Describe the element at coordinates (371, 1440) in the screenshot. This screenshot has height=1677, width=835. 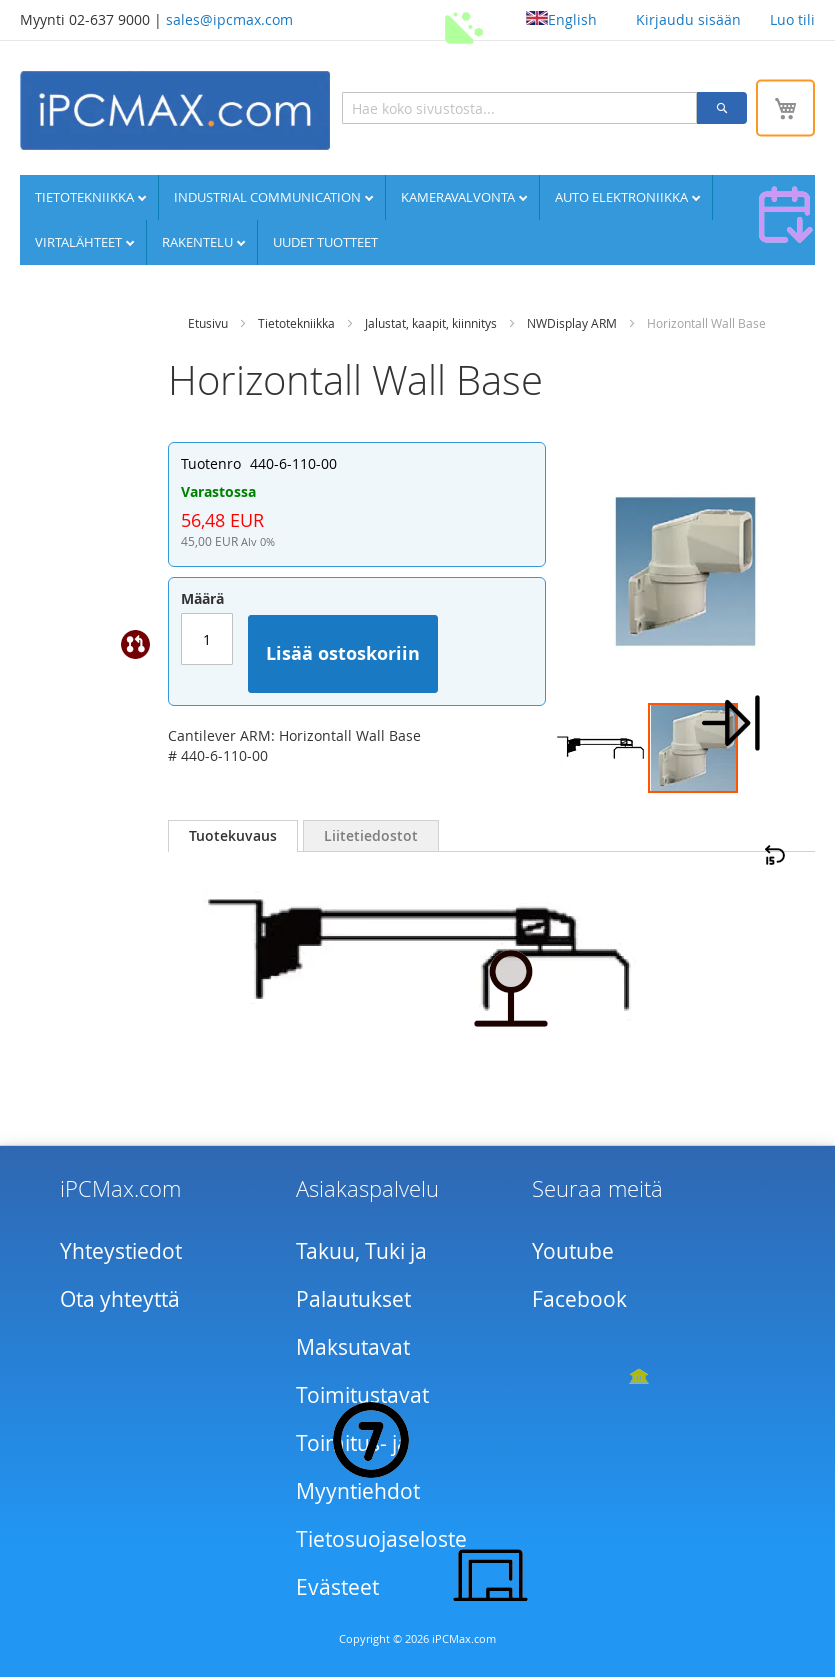
I see `indicates step 7 in a numbered sequence` at that location.